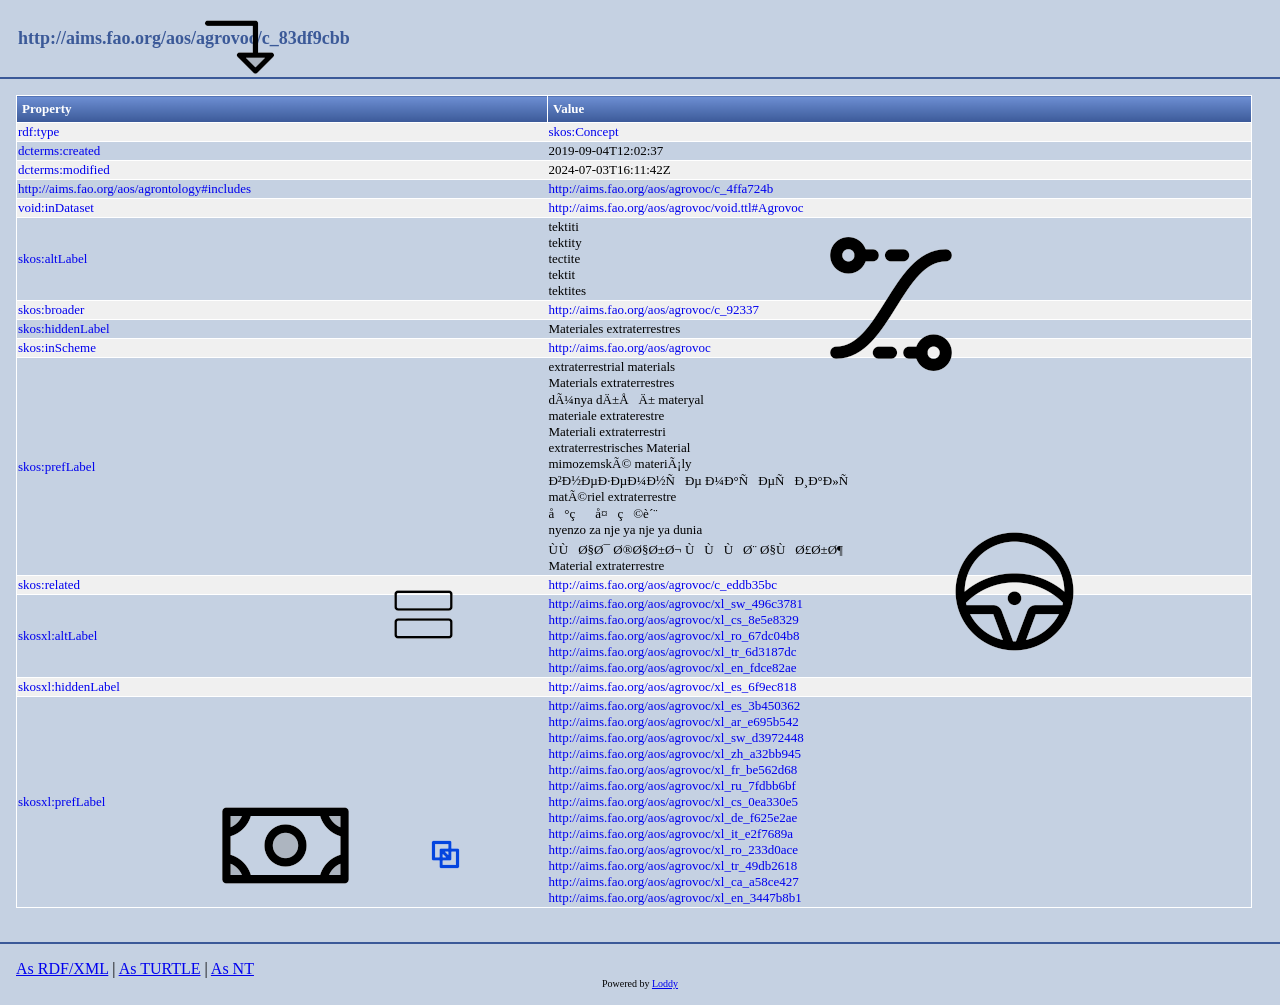 The height and width of the screenshot is (1005, 1280). Describe the element at coordinates (423, 614) in the screenshot. I see `switch to row layout view` at that location.